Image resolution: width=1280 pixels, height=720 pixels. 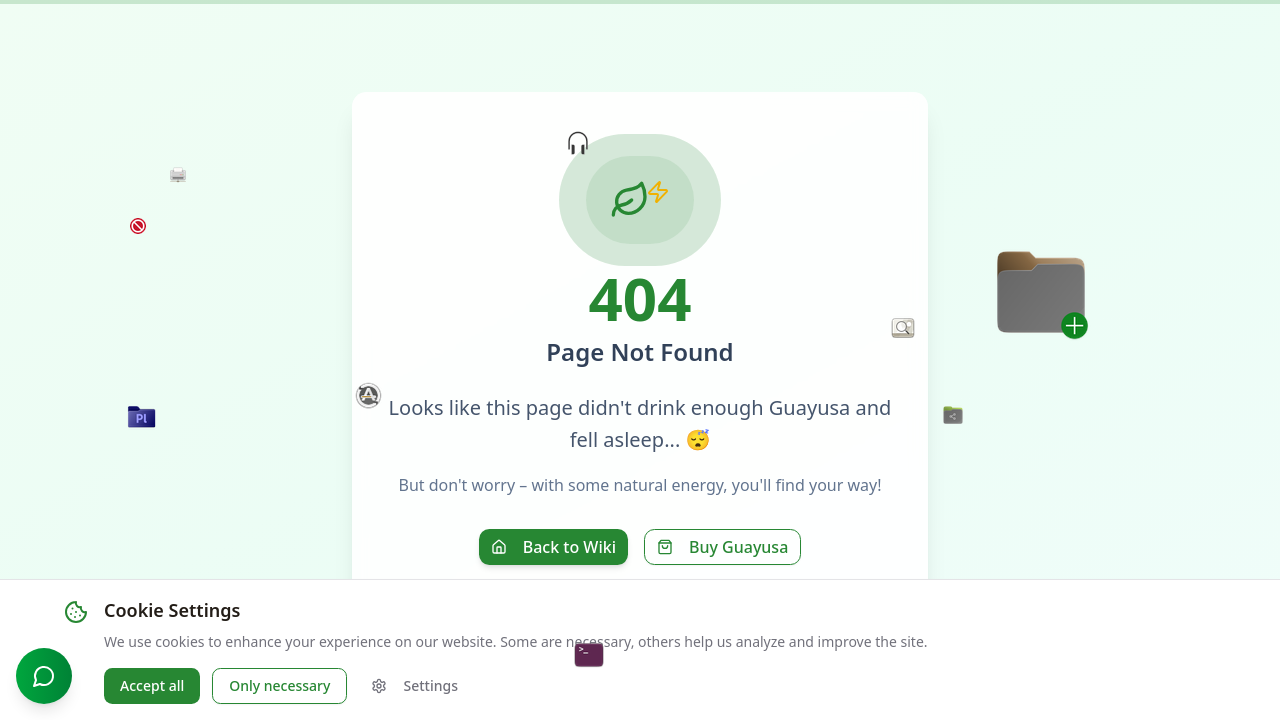 I want to click on open folder containing adobe prelude project files, so click(x=141, y=417).